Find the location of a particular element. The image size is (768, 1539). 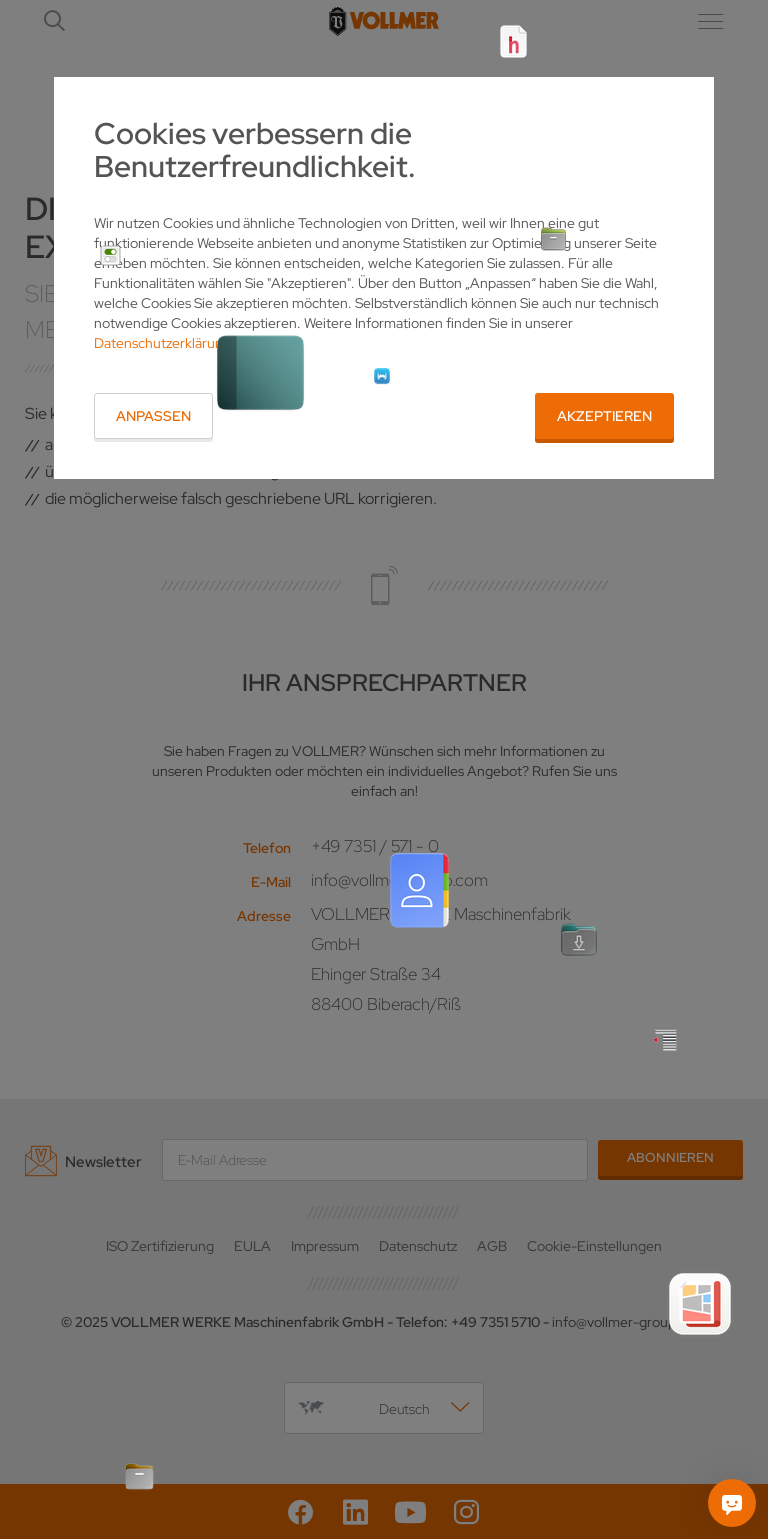

open your downloads folder is located at coordinates (579, 939).